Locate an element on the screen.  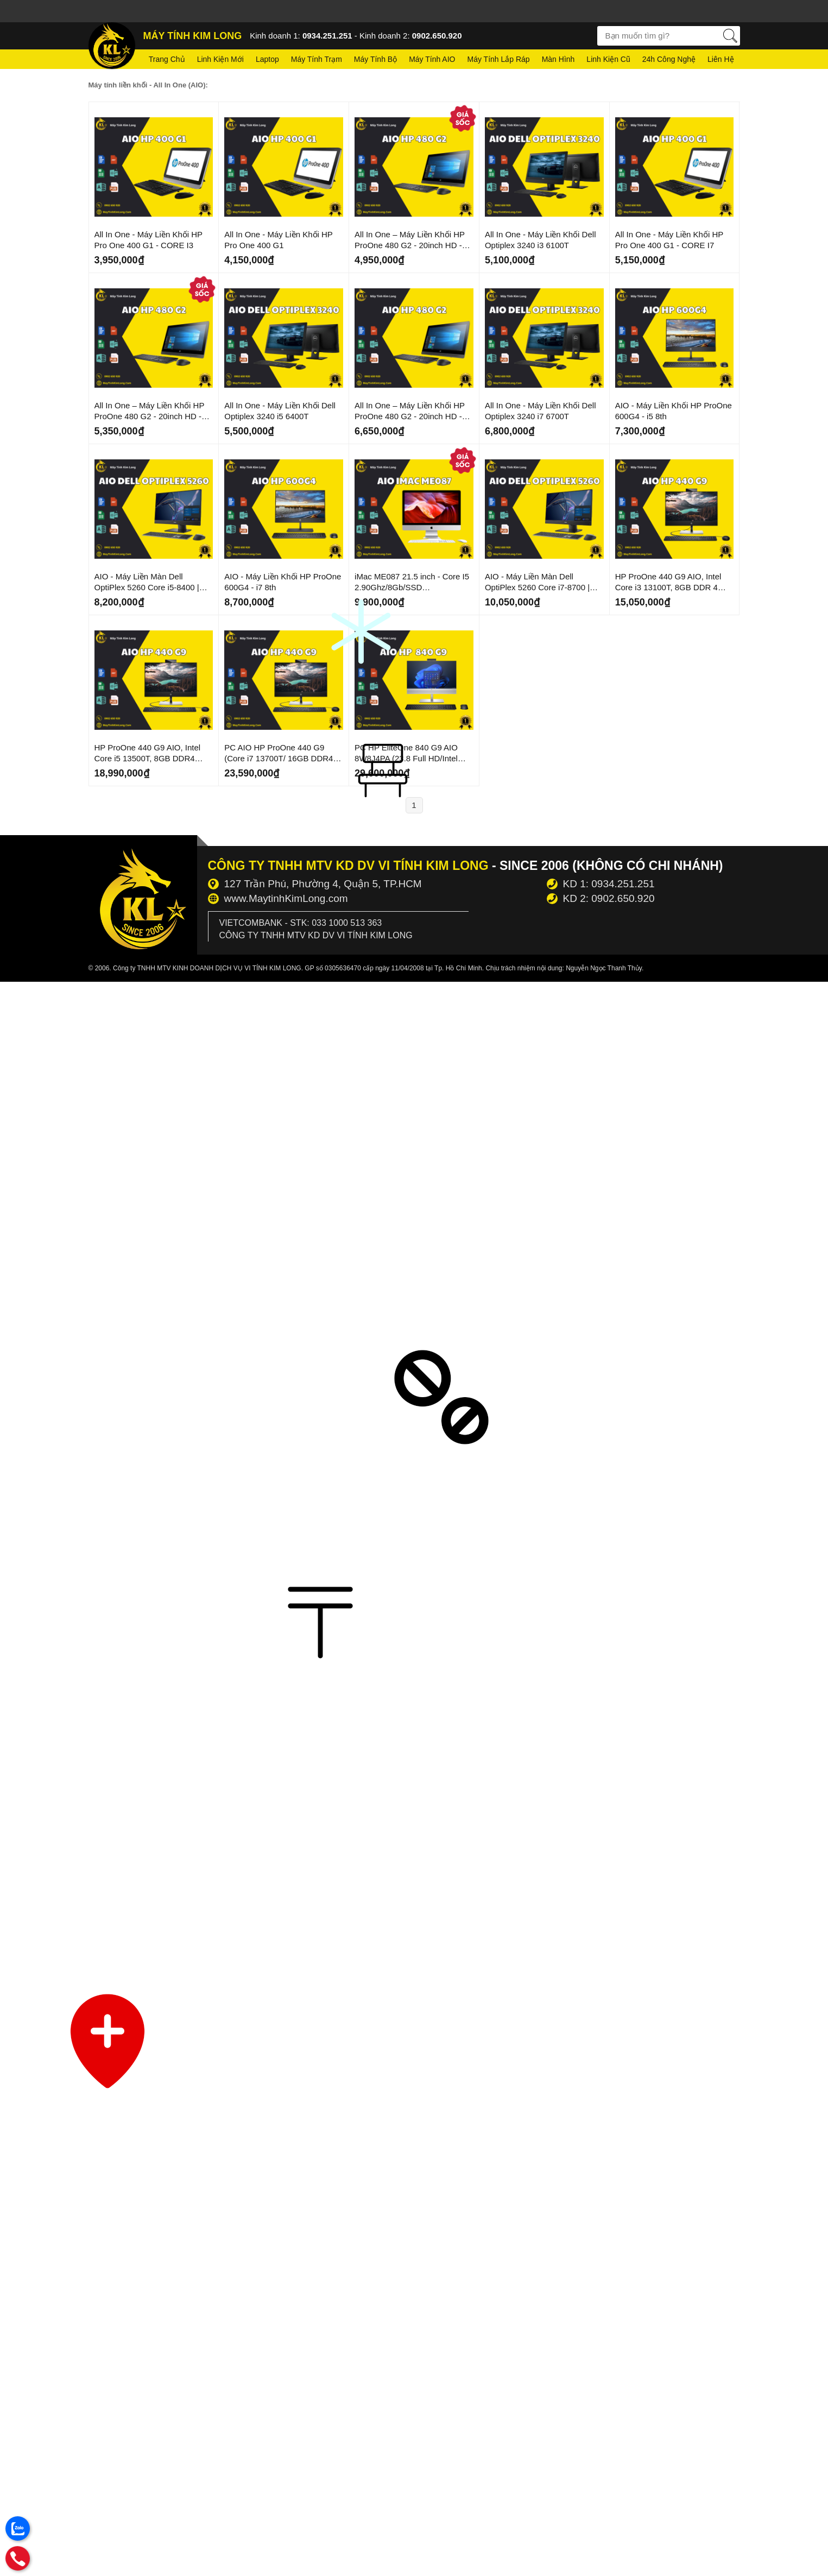
indicates a required field in a form is located at coordinates (361, 632).